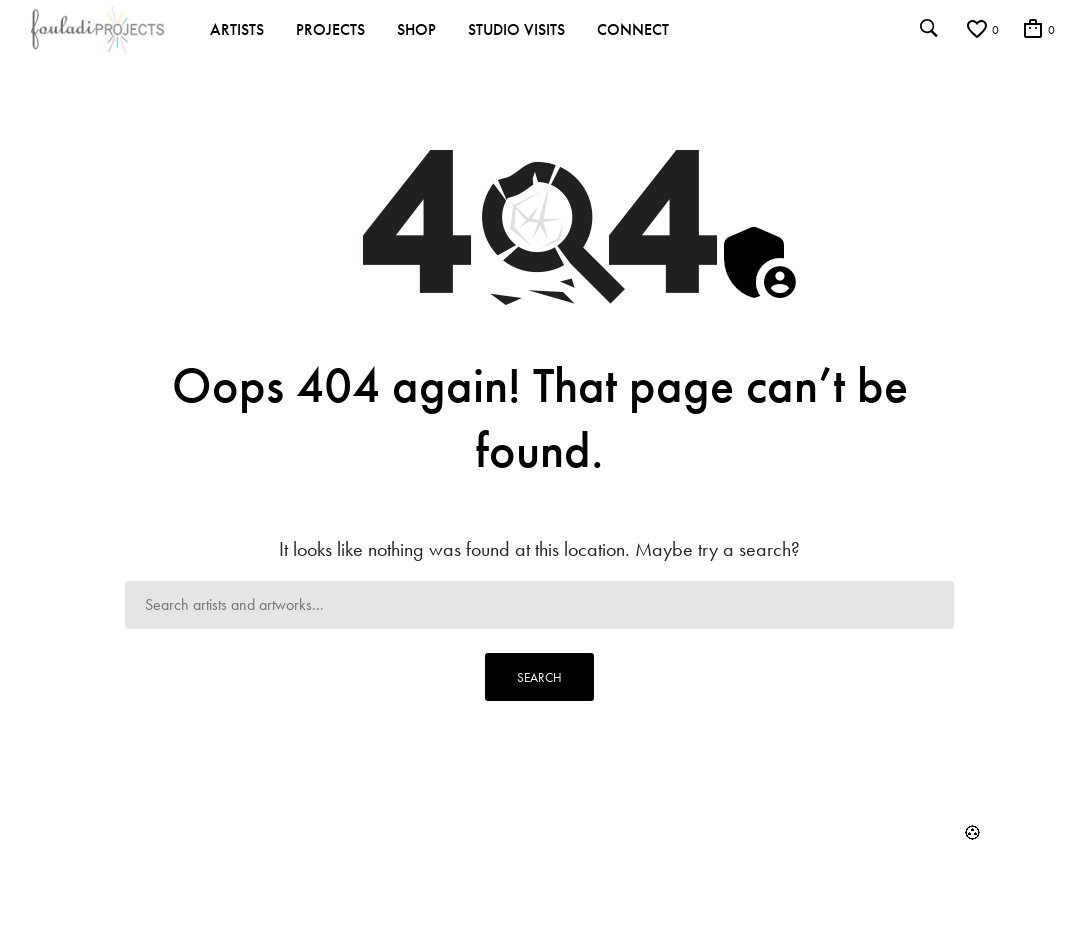 This screenshot has width=1079, height=945. I want to click on access admin or security settings, so click(760, 262).